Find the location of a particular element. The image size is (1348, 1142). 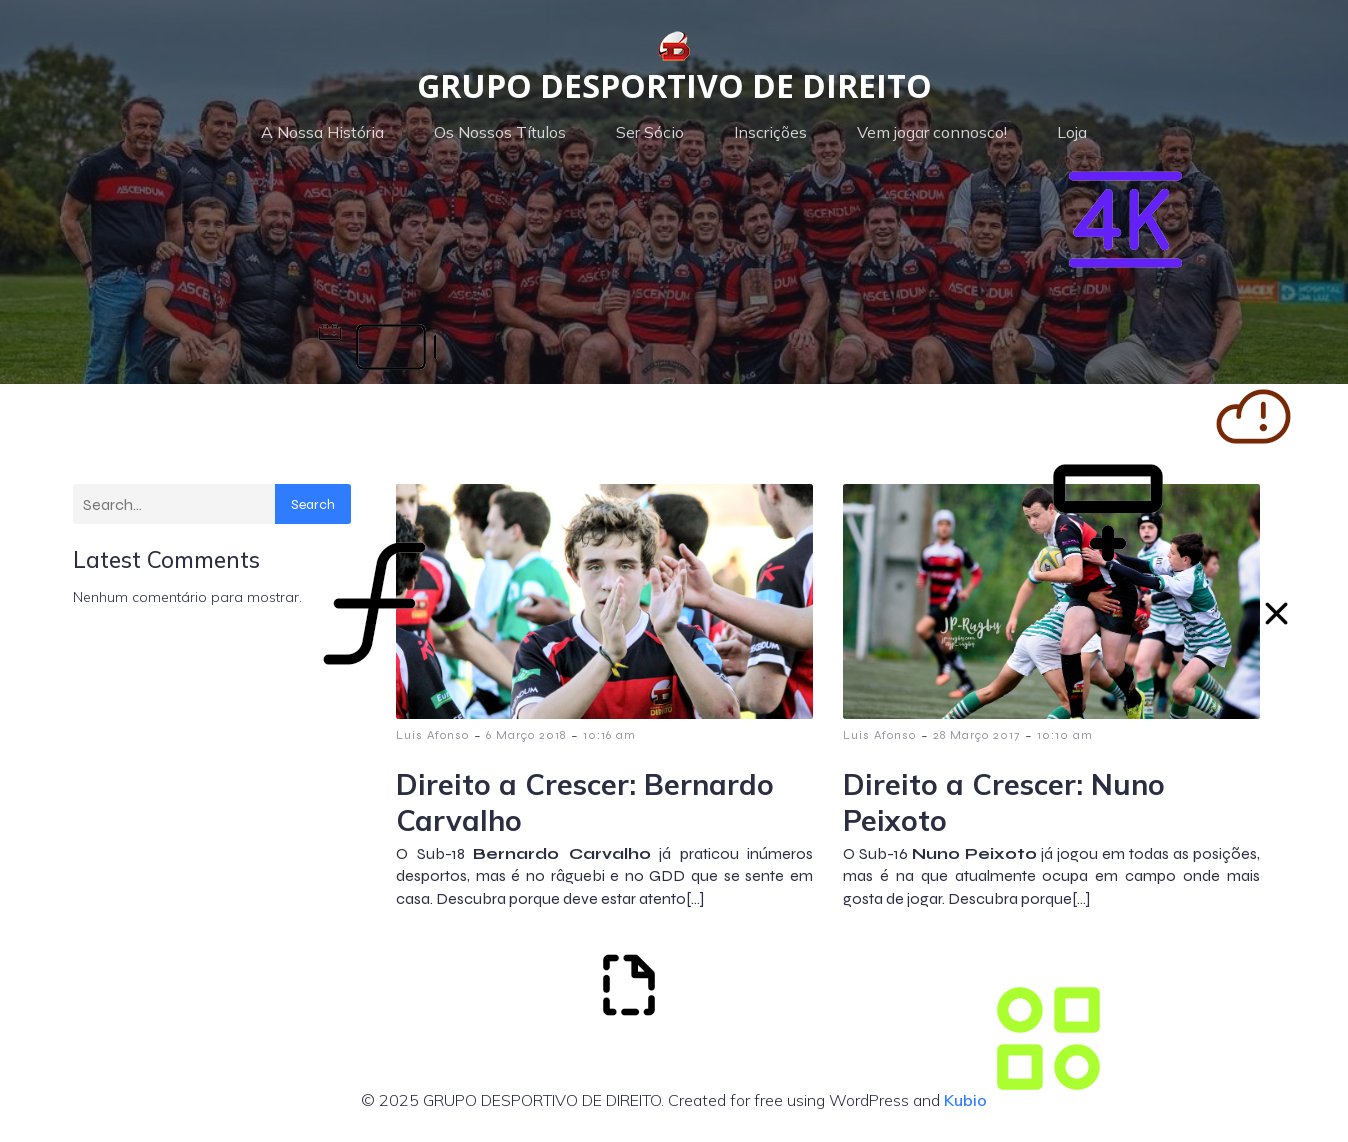

indicates battery is empty or depleted is located at coordinates (395, 347).